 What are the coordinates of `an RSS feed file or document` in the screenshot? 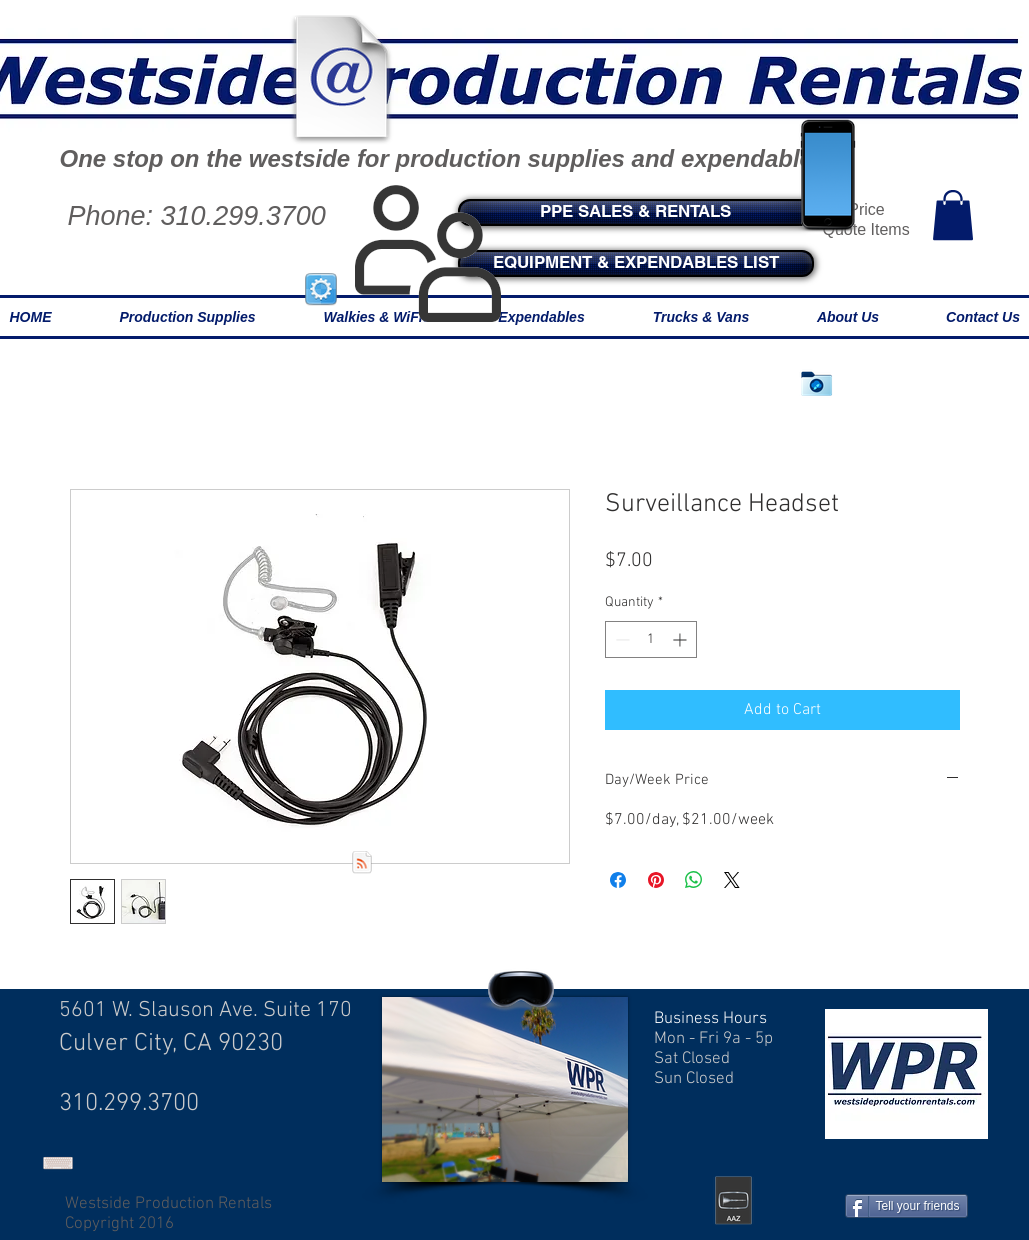 It's located at (362, 862).